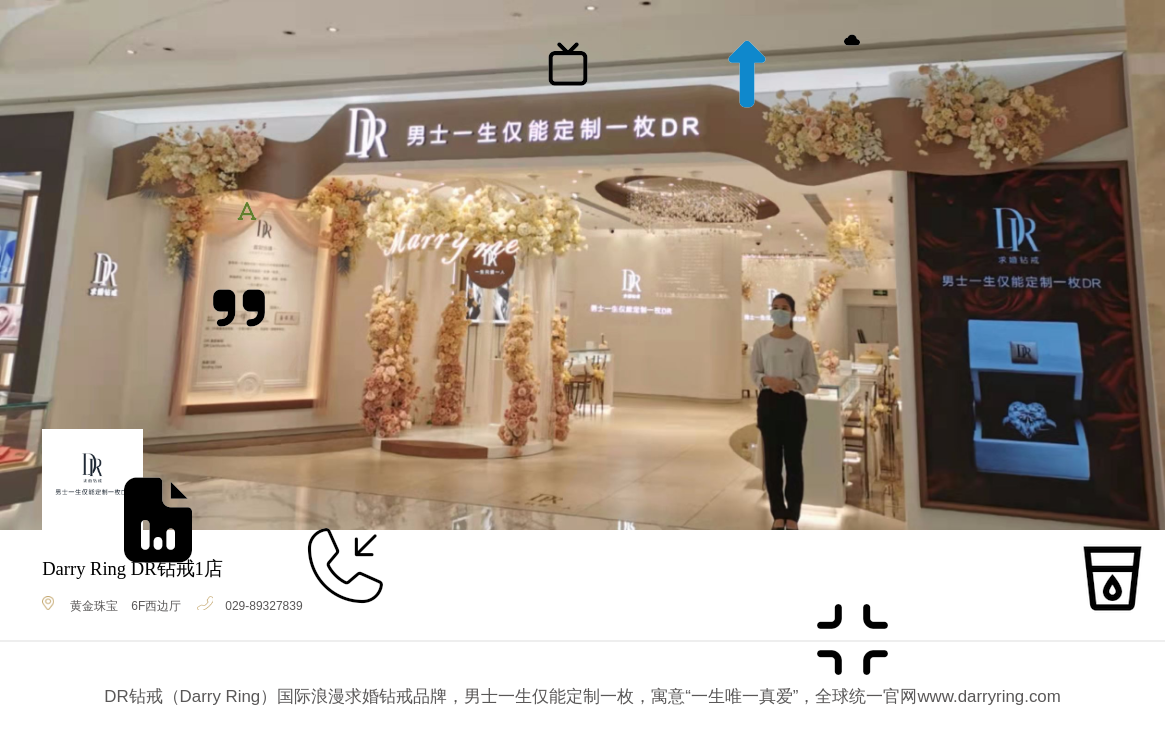 The image size is (1165, 740). Describe the element at coordinates (1112, 578) in the screenshot. I see `find nearby drink or beverage locations` at that location.